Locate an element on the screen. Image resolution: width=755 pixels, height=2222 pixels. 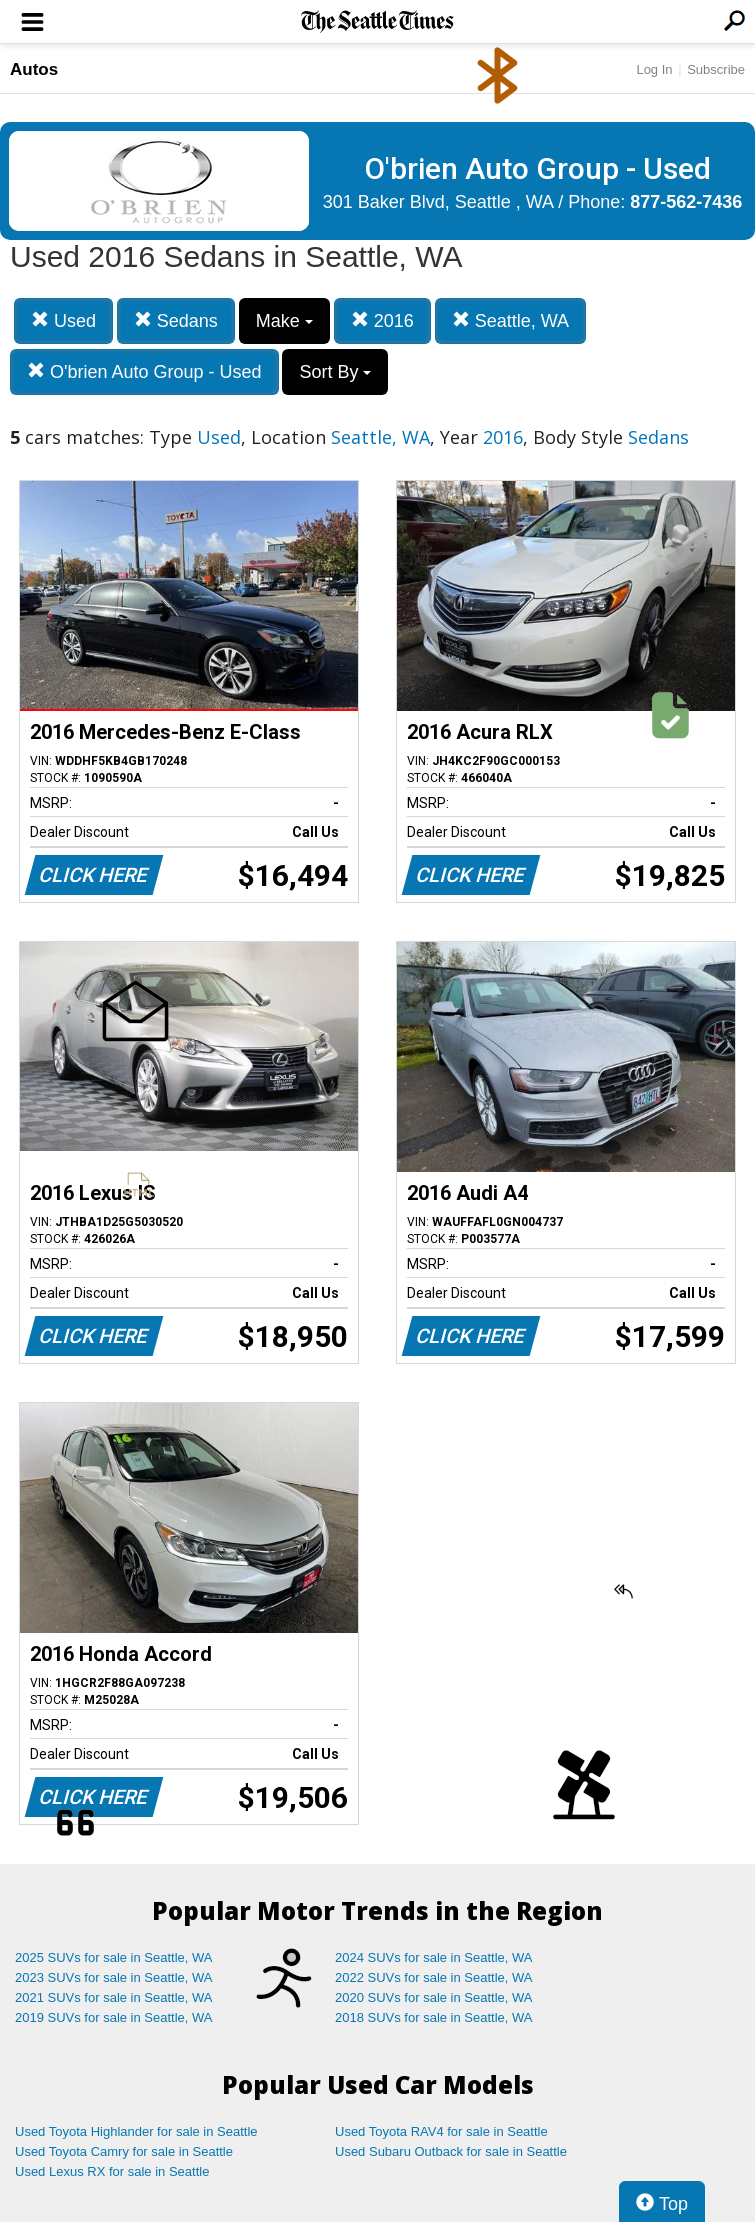
file successfully uploaded or saved is located at coordinates (670, 715).